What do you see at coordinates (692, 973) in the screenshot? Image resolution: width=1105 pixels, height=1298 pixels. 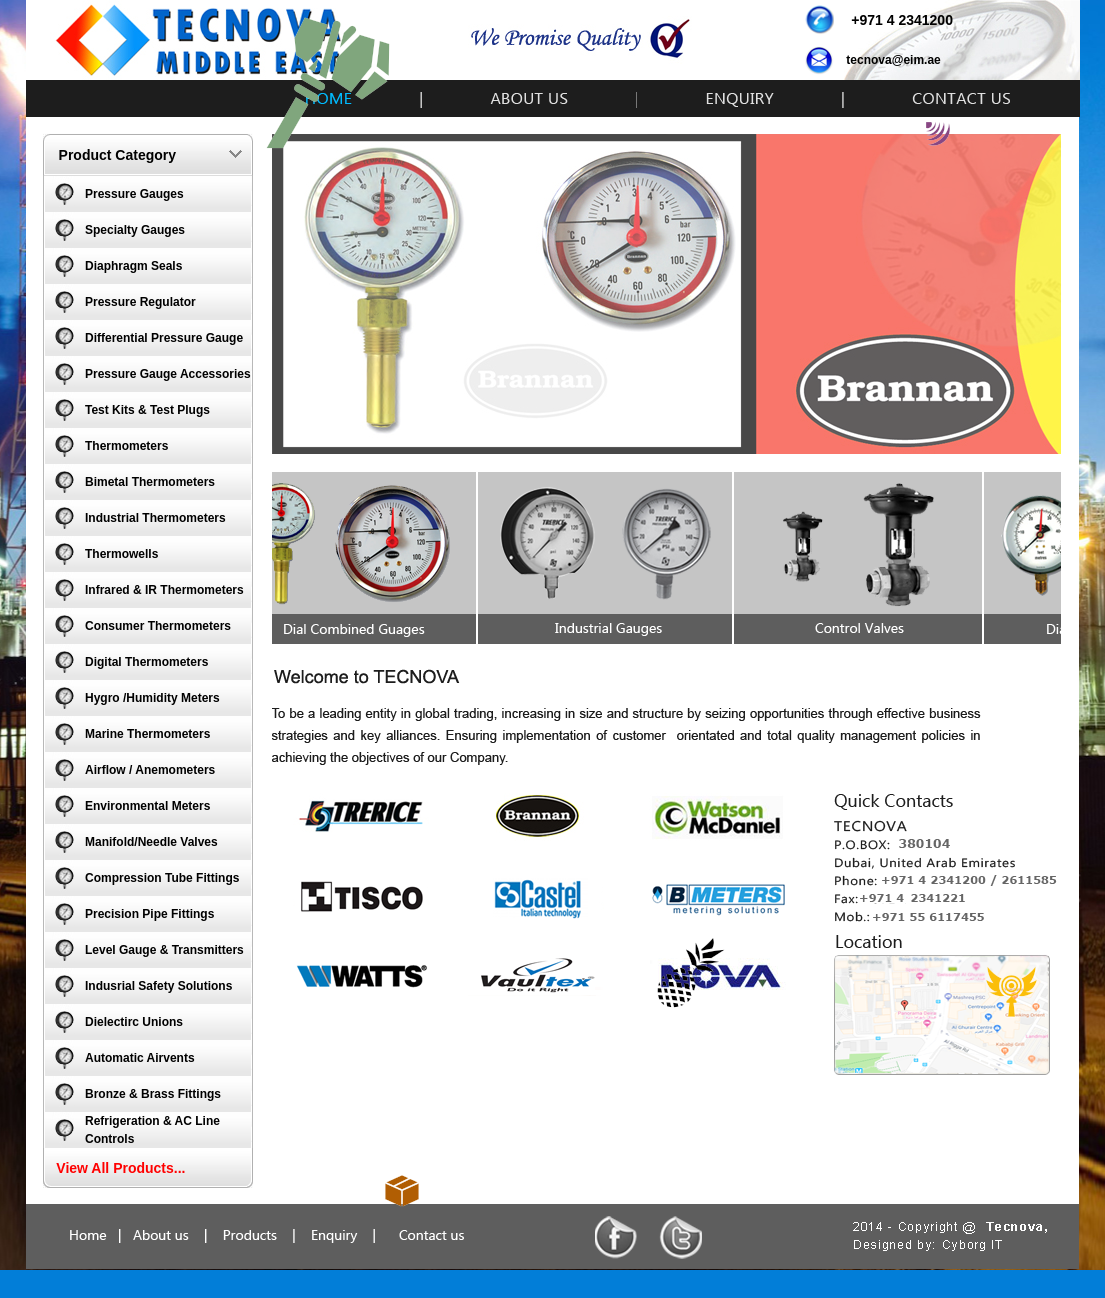 I see `tropical or exotic food category` at bounding box center [692, 973].